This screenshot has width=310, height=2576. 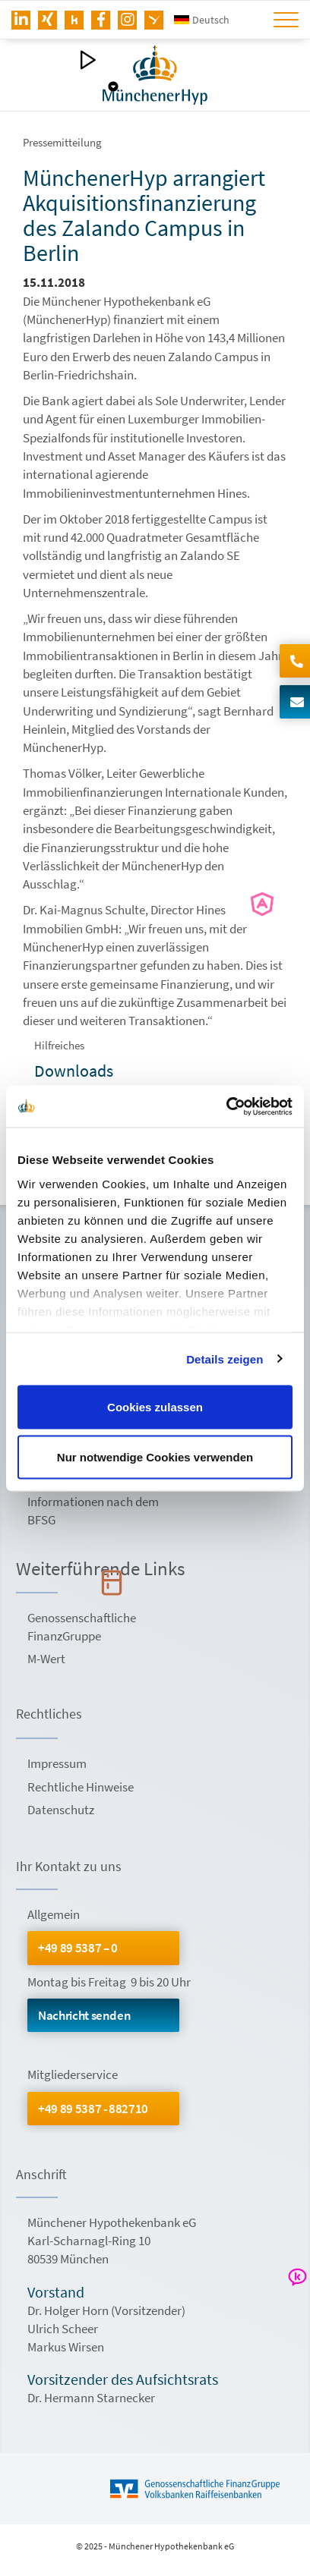 What do you see at coordinates (113, 86) in the screenshot?
I see `expand dropdown menu` at bounding box center [113, 86].